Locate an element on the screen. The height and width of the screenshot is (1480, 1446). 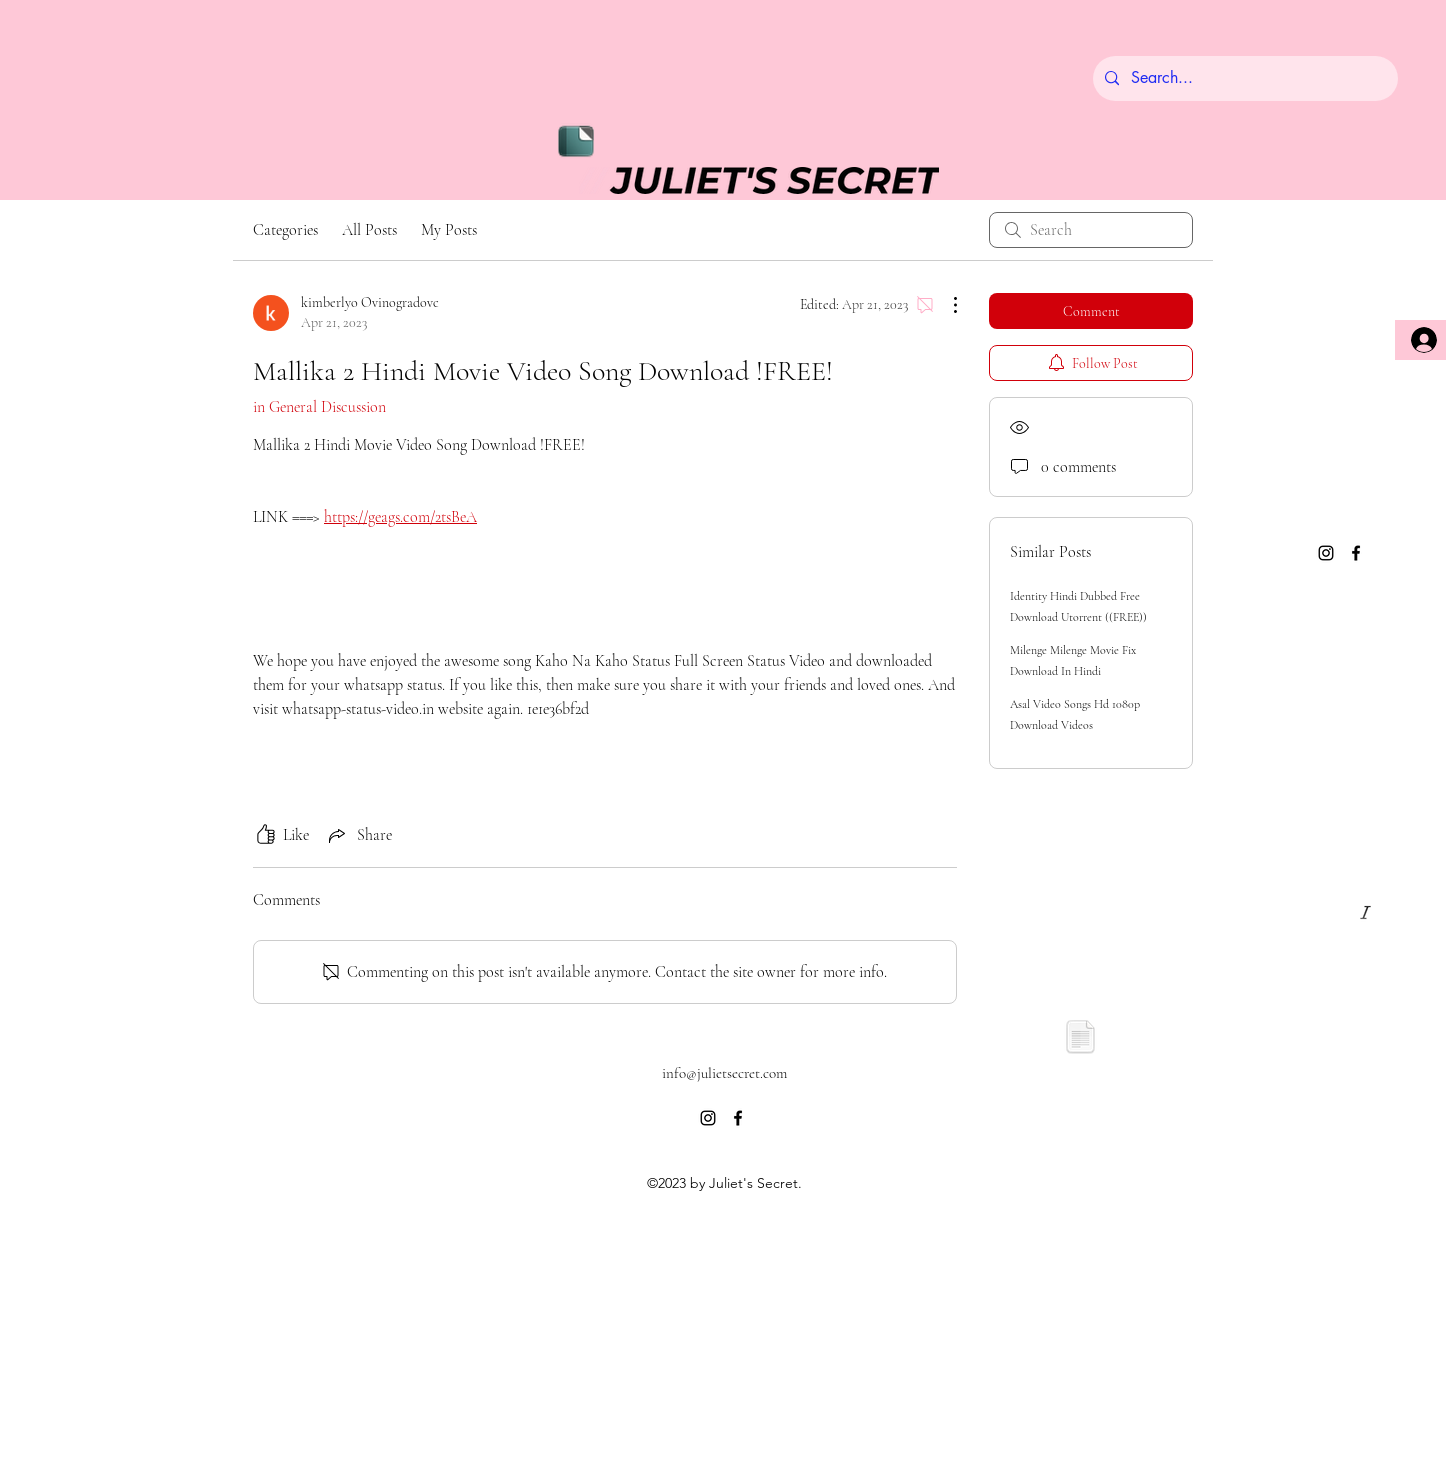
apply italic formatting to selected text is located at coordinates (1365, 912).